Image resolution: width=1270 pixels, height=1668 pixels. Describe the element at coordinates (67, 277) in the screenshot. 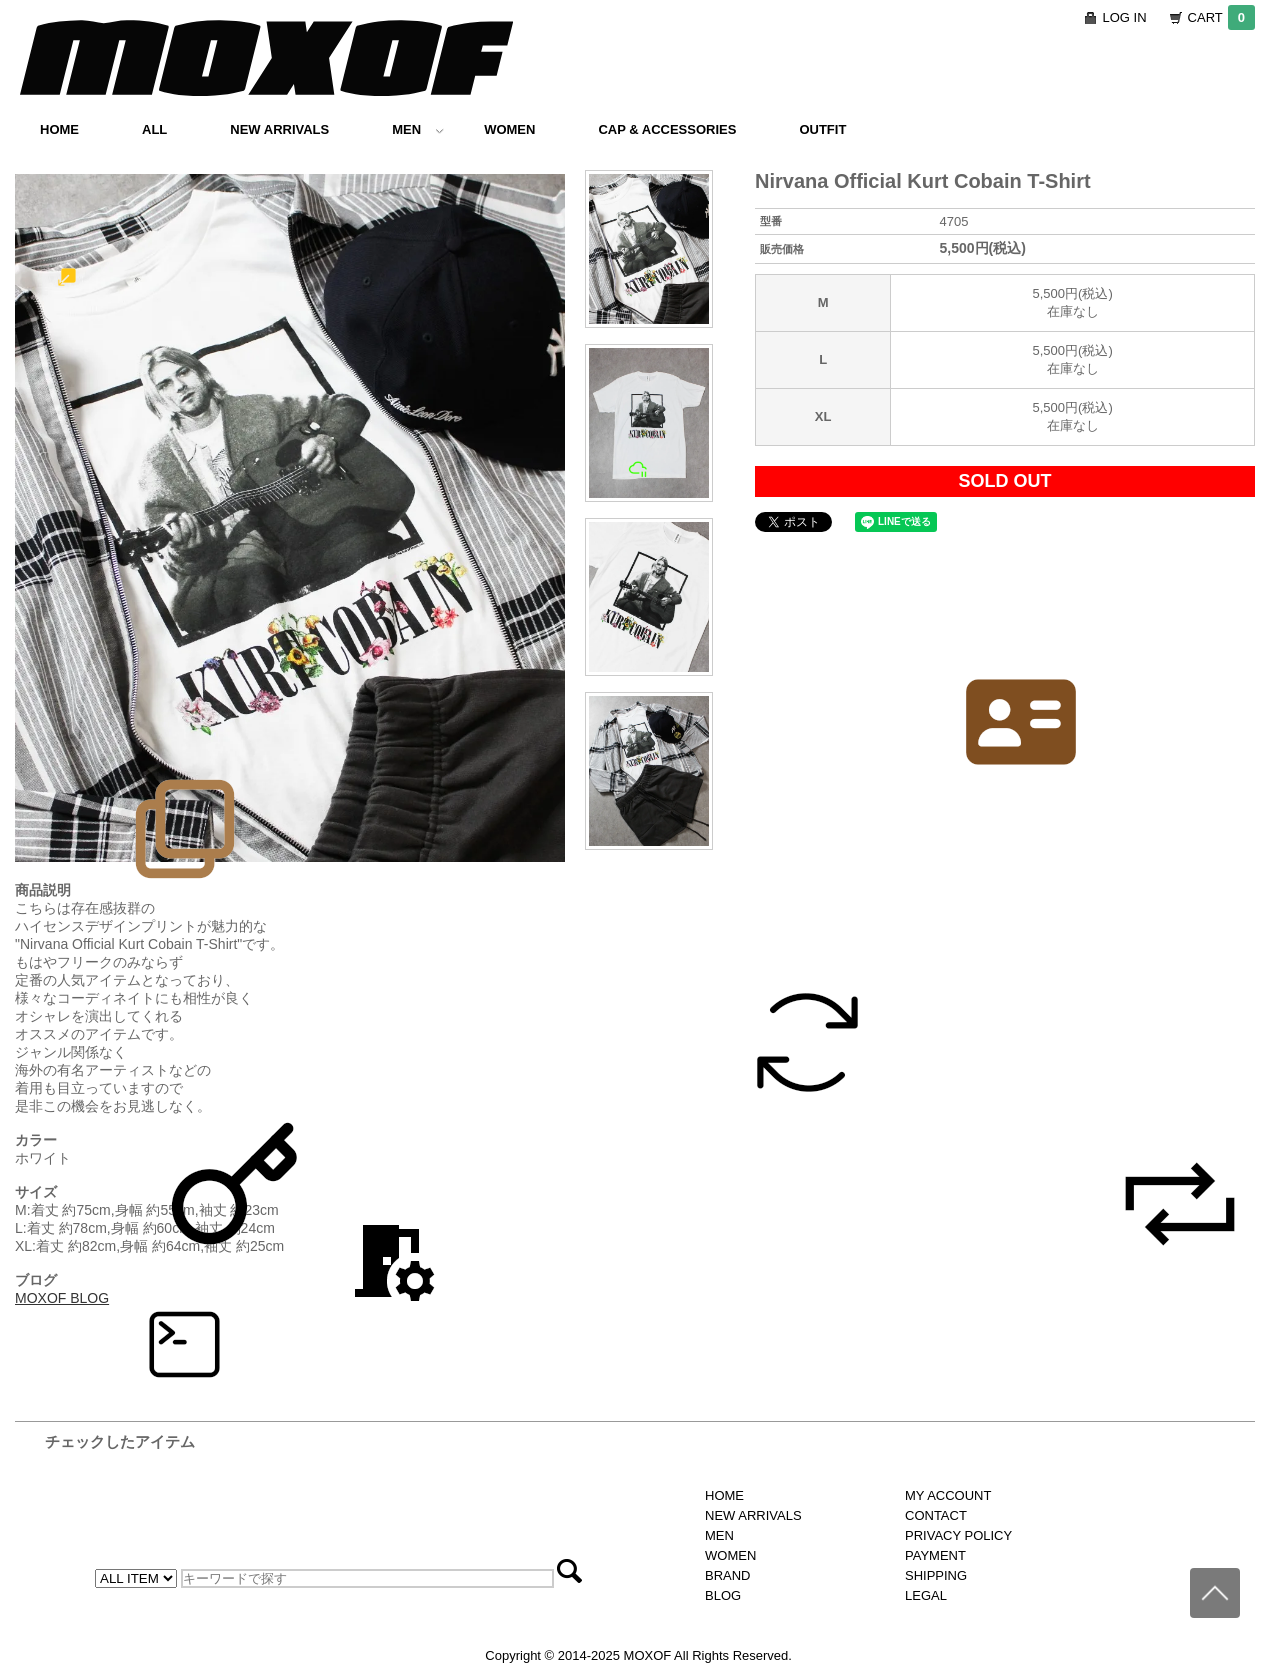

I see `collapse or minimize content` at that location.